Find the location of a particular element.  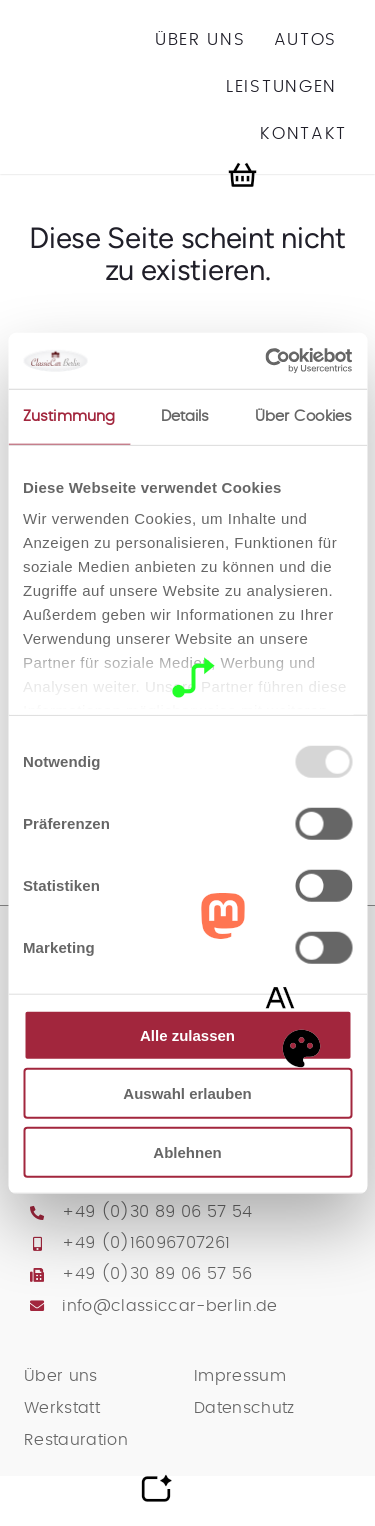

get directions to a destination is located at coordinates (193, 678).